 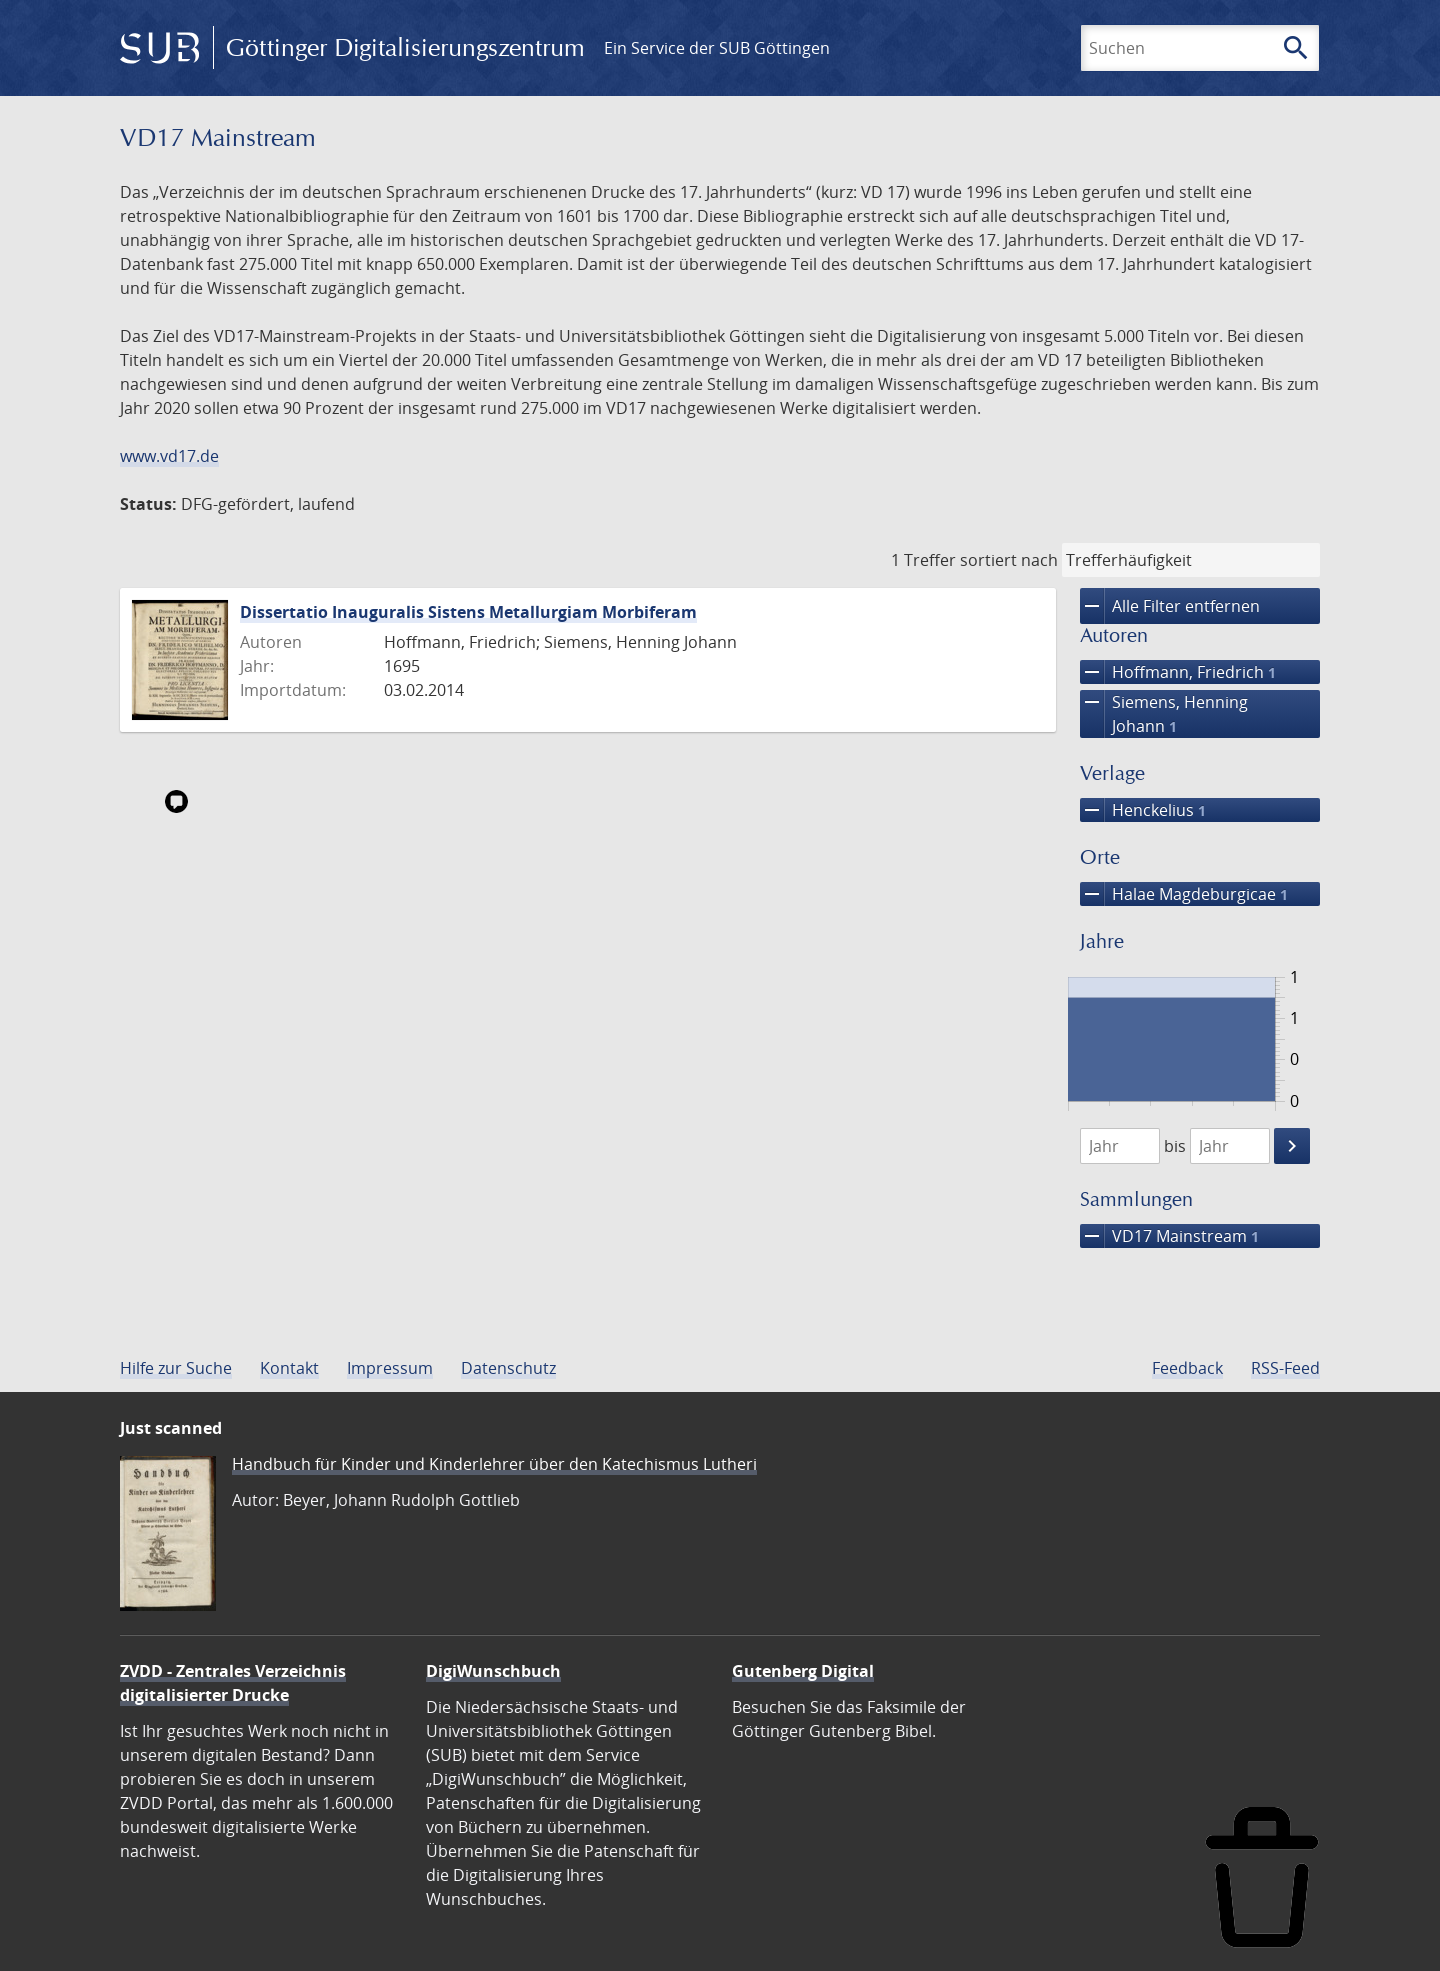 What do you see at coordinates (176, 801) in the screenshot?
I see `view discussion feed` at bounding box center [176, 801].